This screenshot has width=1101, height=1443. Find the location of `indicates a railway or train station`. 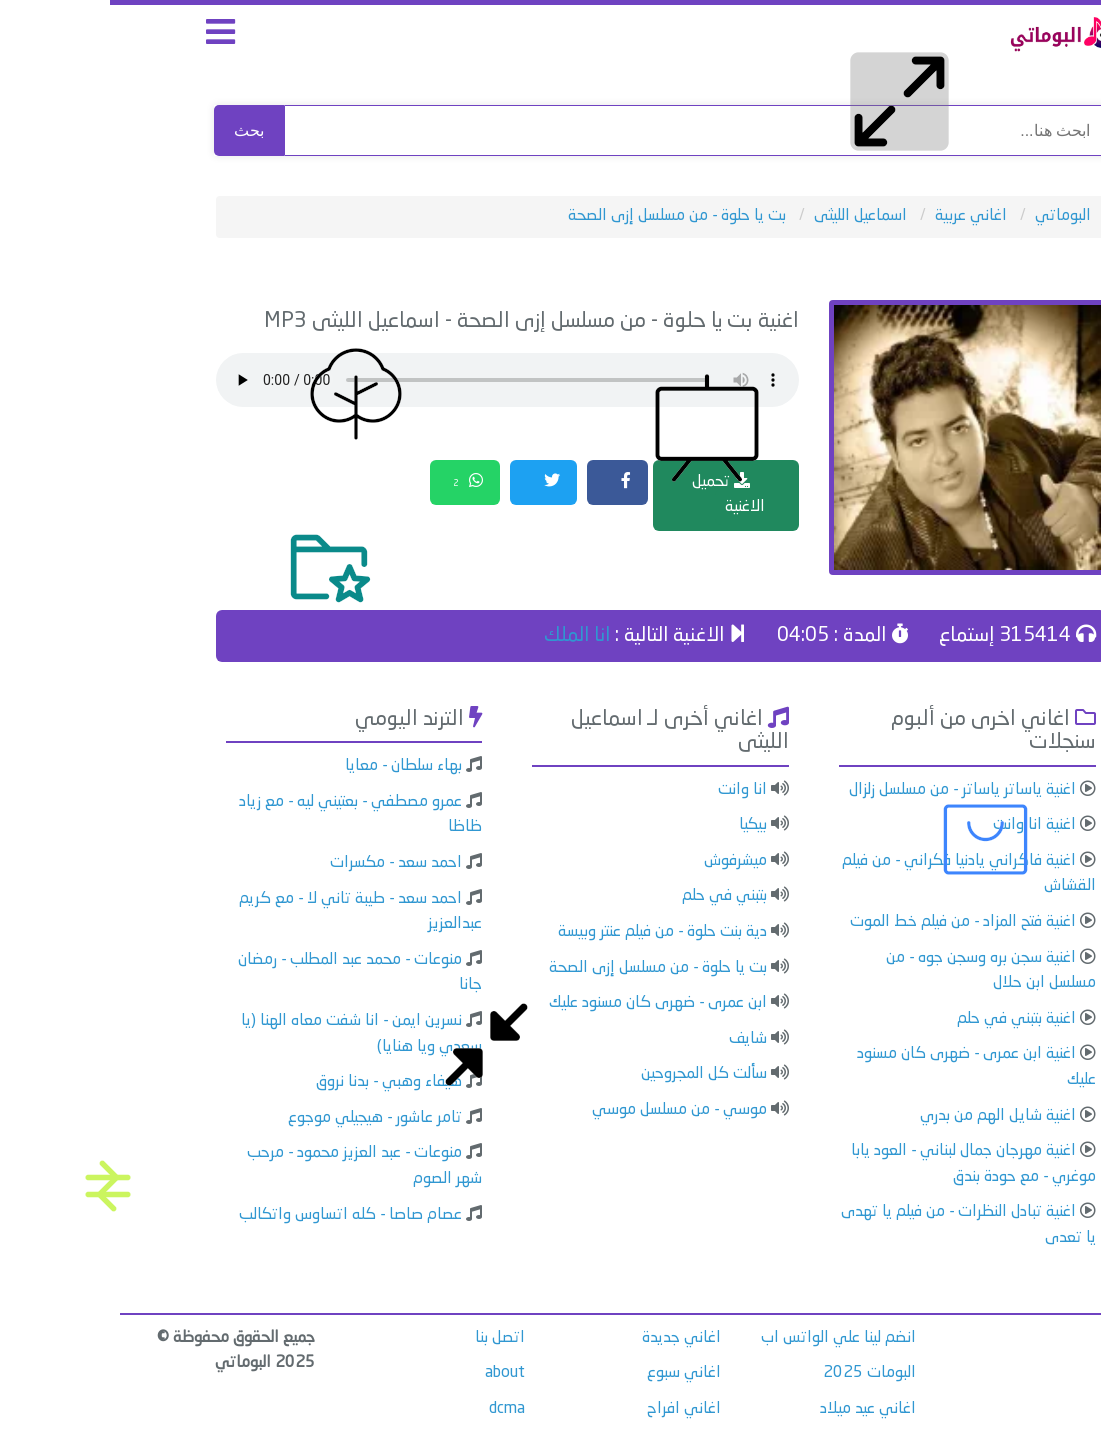

indicates a railway or train station is located at coordinates (108, 1186).